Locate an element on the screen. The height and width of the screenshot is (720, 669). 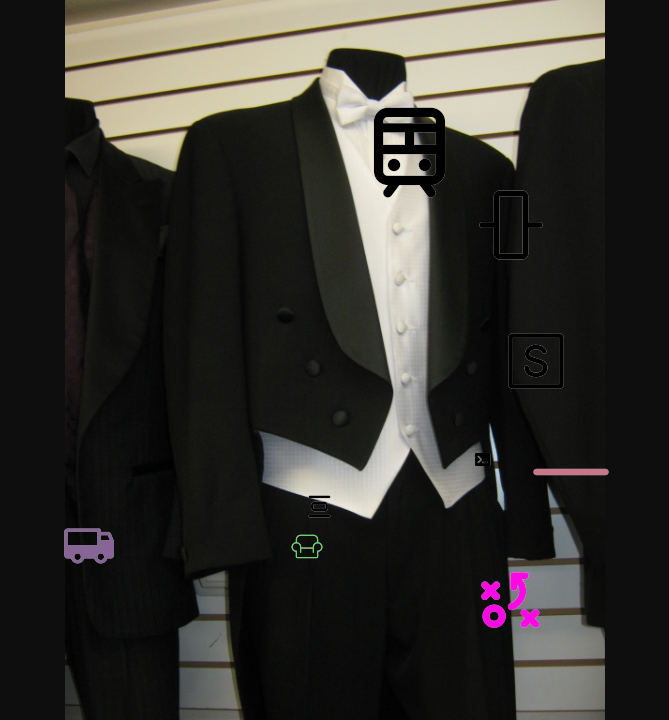
browse furniture or home decor items is located at coordinates (307, 547).